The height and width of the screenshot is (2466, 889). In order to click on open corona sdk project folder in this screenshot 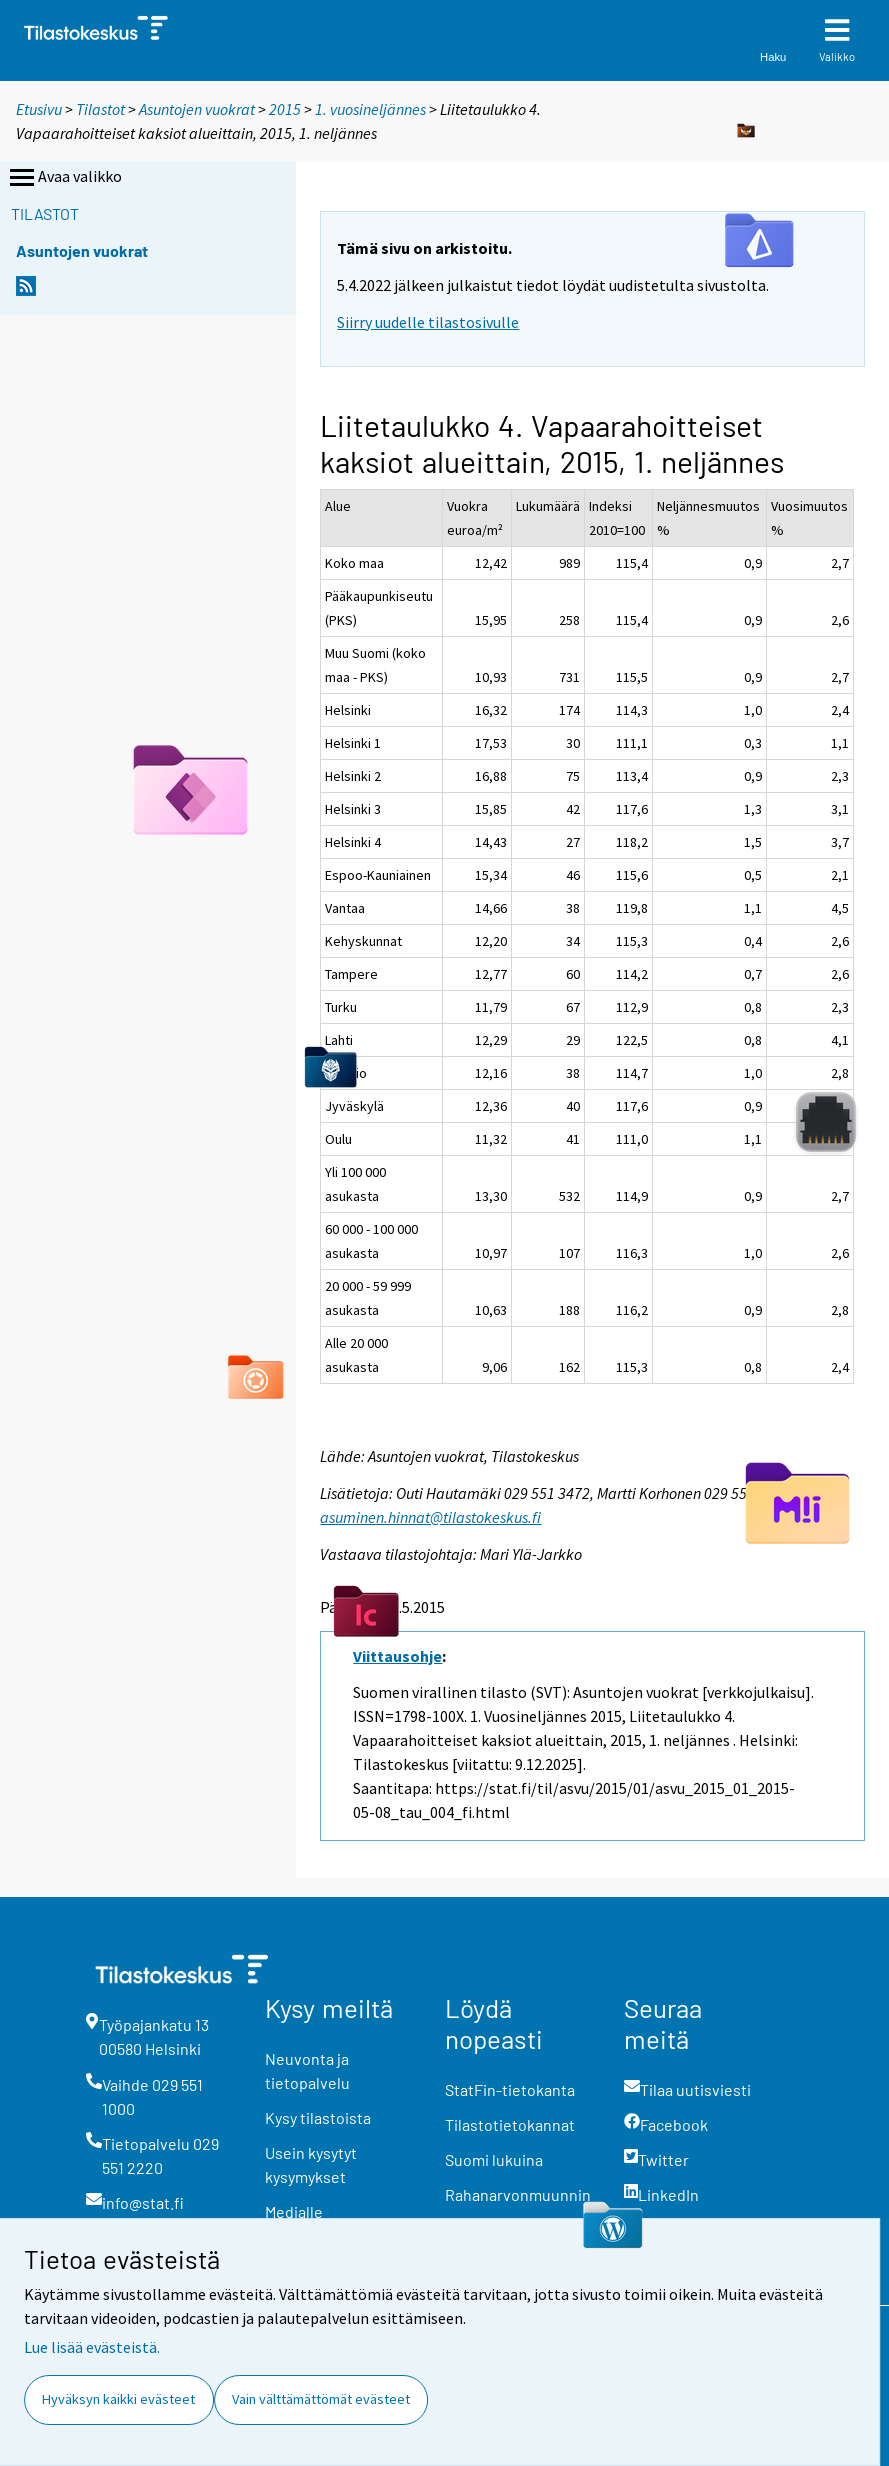, I will do `click(255, 1378)`.